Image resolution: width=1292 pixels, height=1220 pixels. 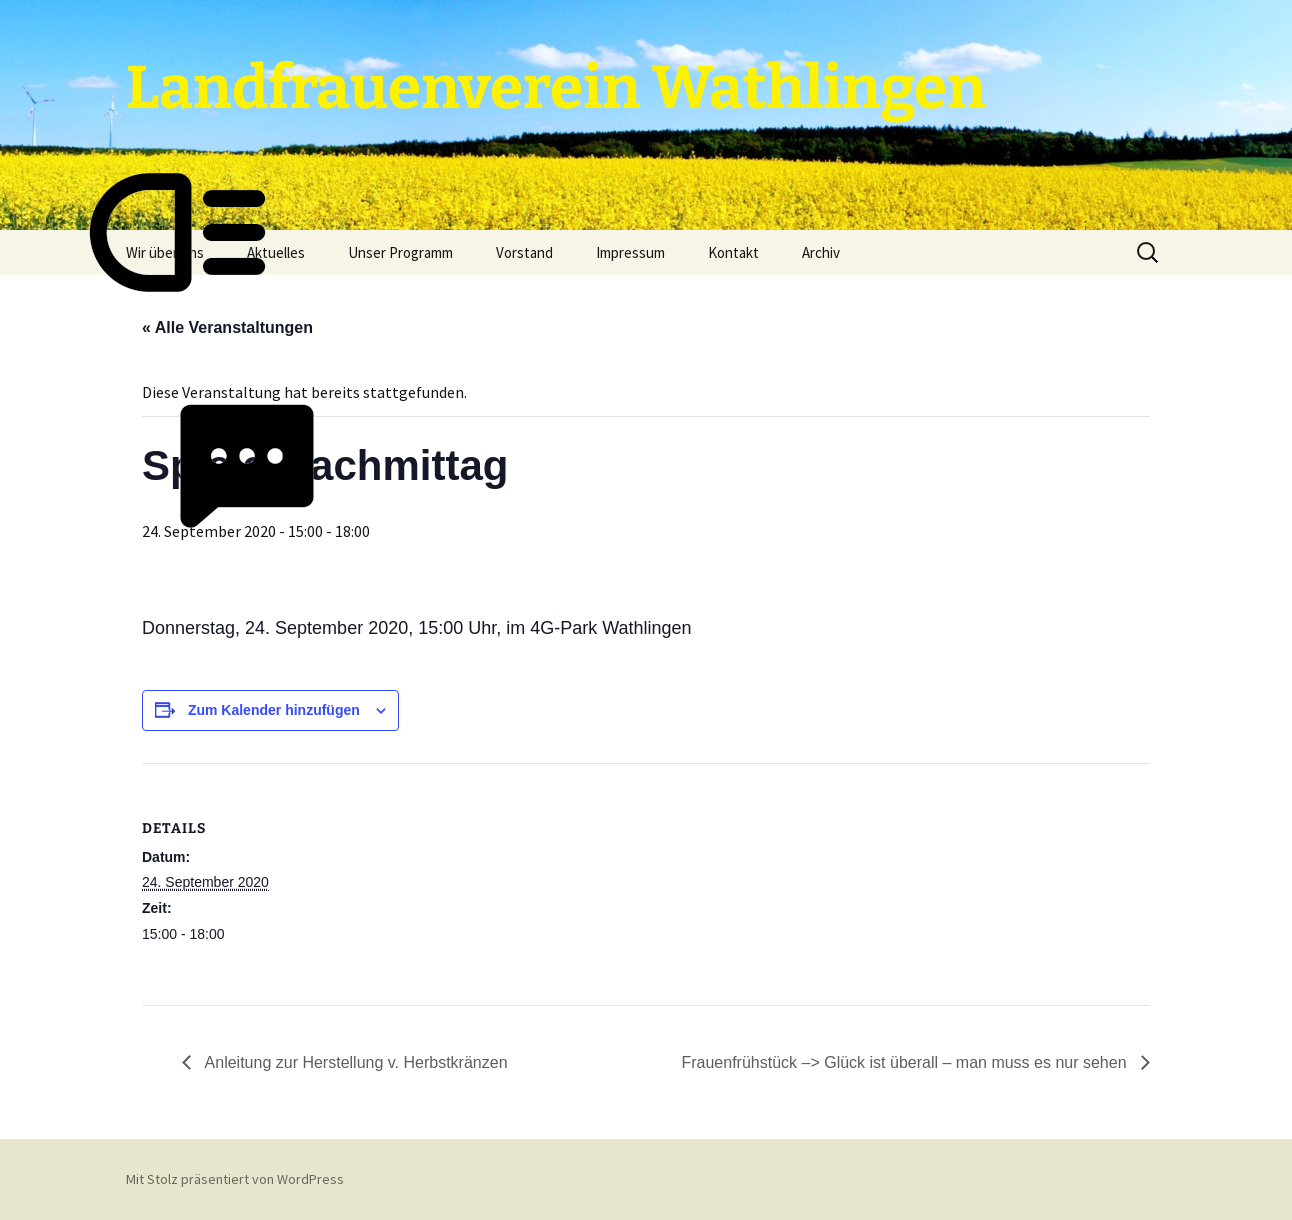 What do you see at coordinates (177, 232) in the screenshot?
I see `toggle vehicle headlights on or off` at bounding box center [177, 232].